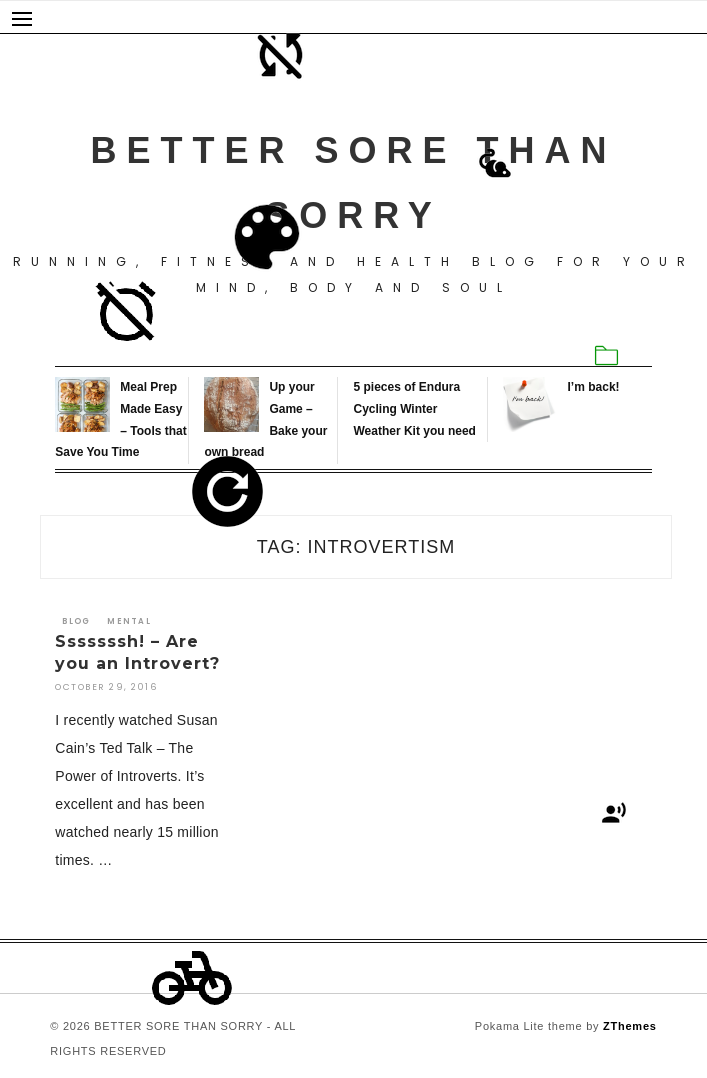 Image resolution: width=707 pixels, height=1078 pixels. What do you see at coordinates (614, 813) in the screenshot?
I see `activate voice recording or speech input` at bounding box center [614, 813].